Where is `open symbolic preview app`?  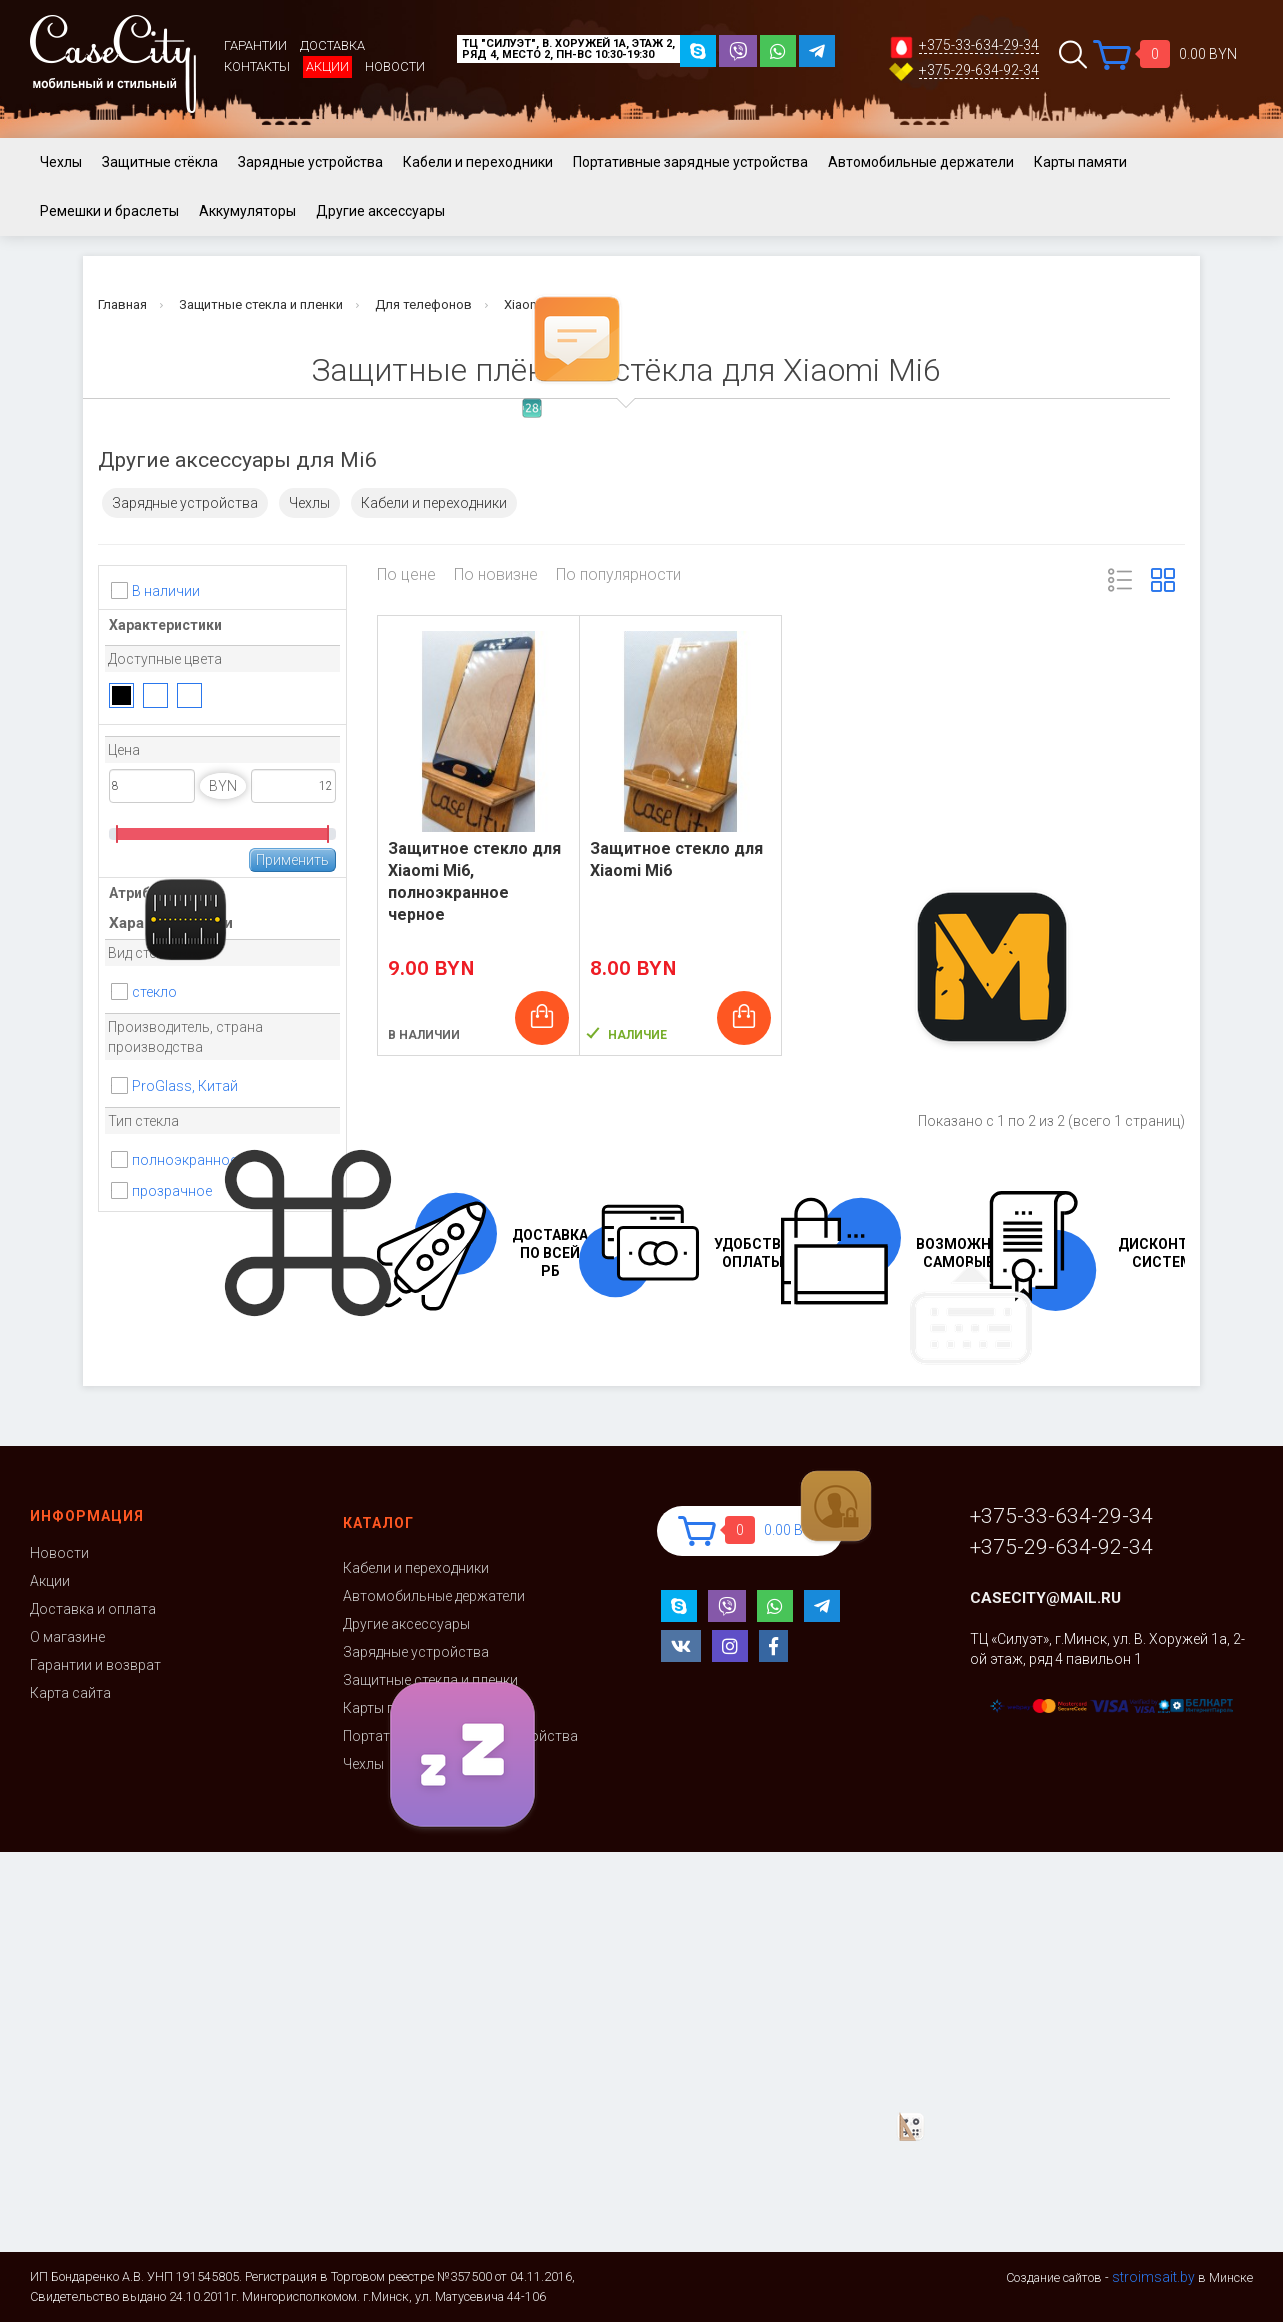 open symbolic preview app is located at coordinates (910, 2126).